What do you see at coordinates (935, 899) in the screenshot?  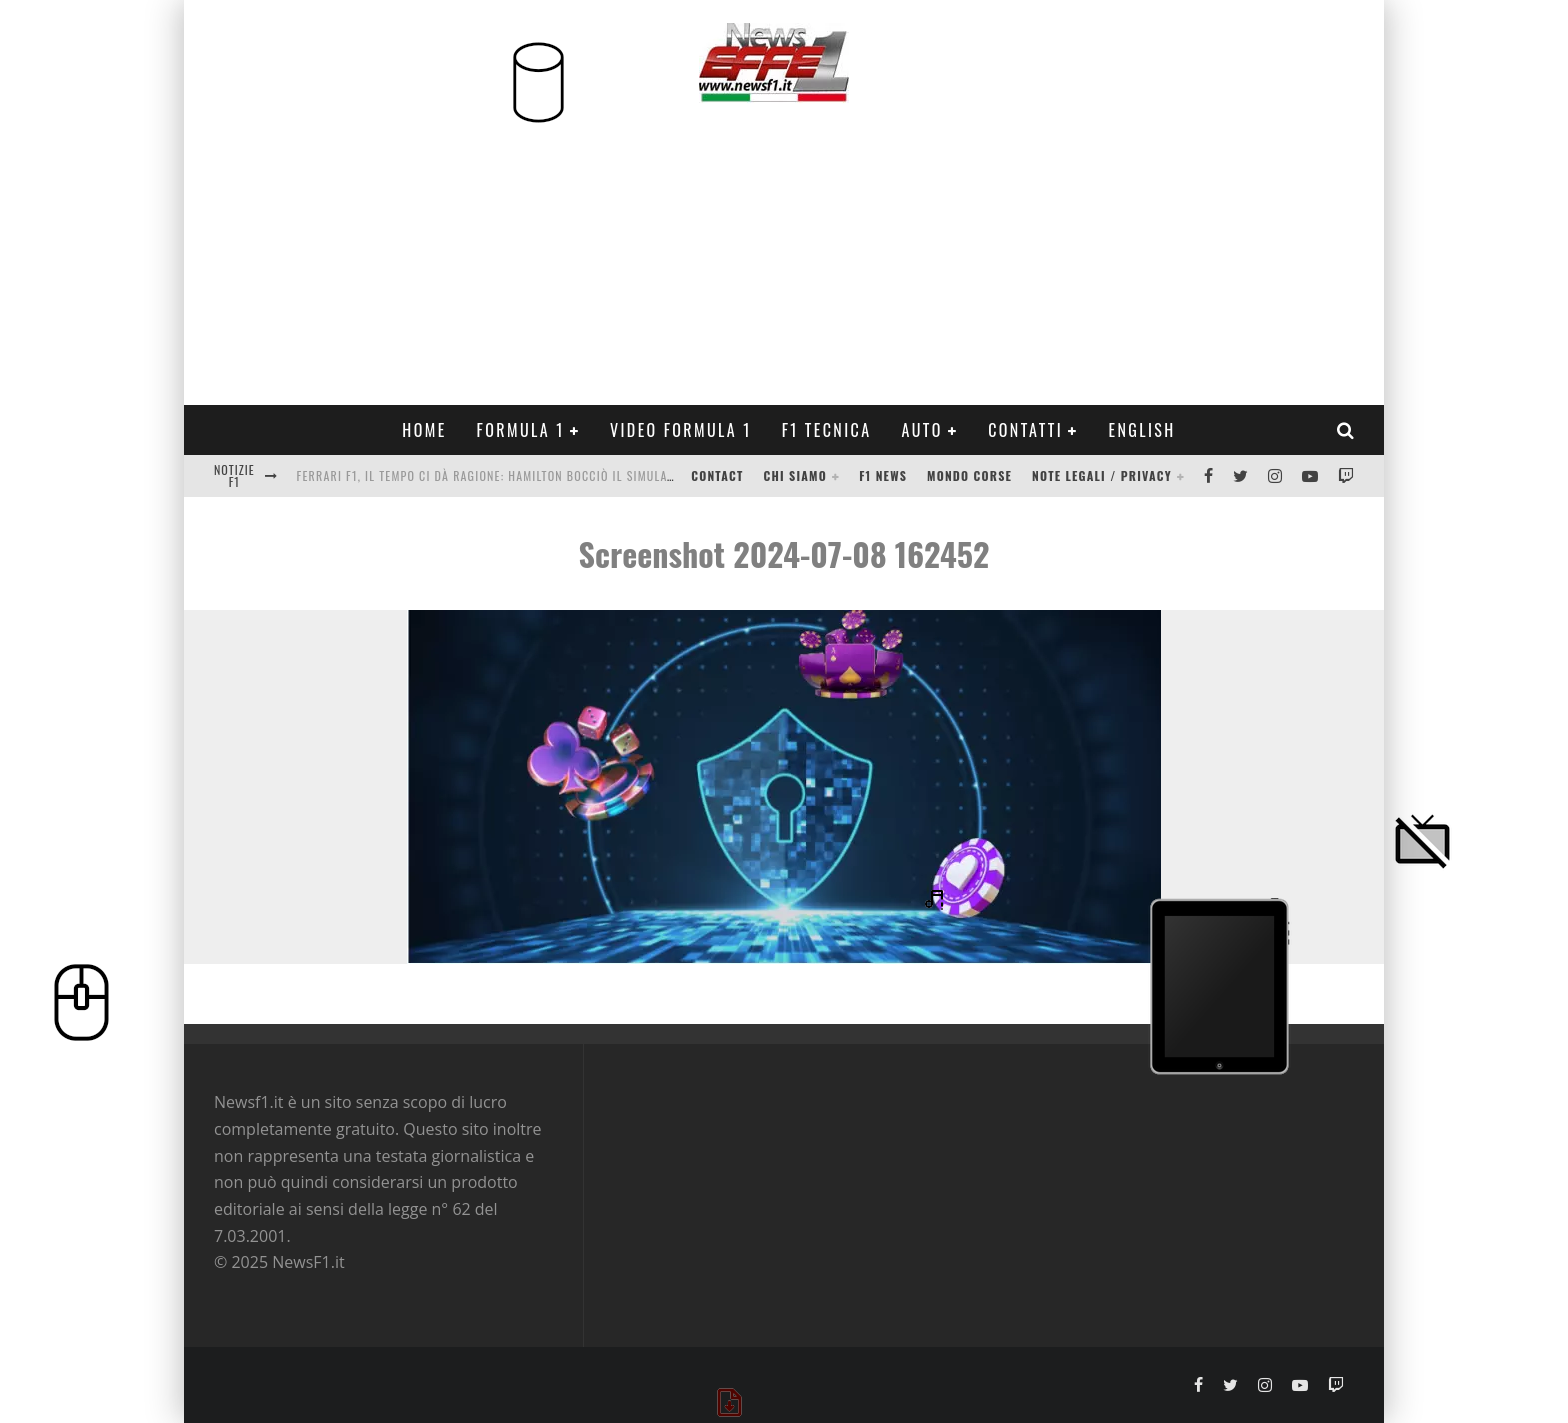 I see `music playback error or issue` at bounding box center [935, 899].